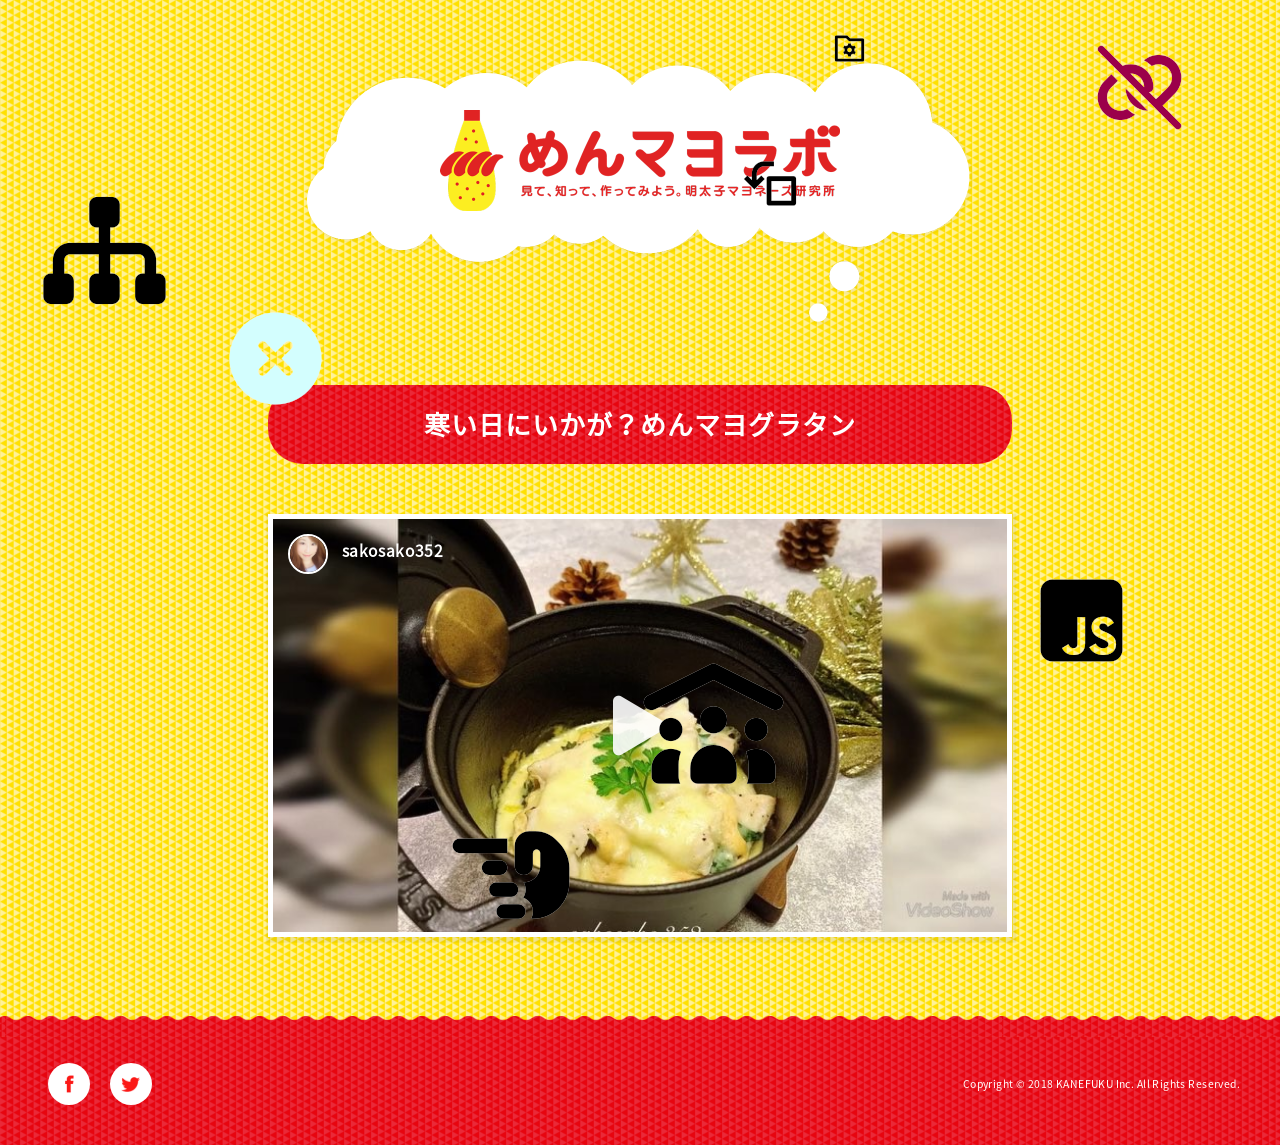 This screenshot has width=1280, height=1145. What do you see at coordinates (104, 250) in the screenshot?
I see `view site structure or hierarchy` at bounding box center [104, 250].